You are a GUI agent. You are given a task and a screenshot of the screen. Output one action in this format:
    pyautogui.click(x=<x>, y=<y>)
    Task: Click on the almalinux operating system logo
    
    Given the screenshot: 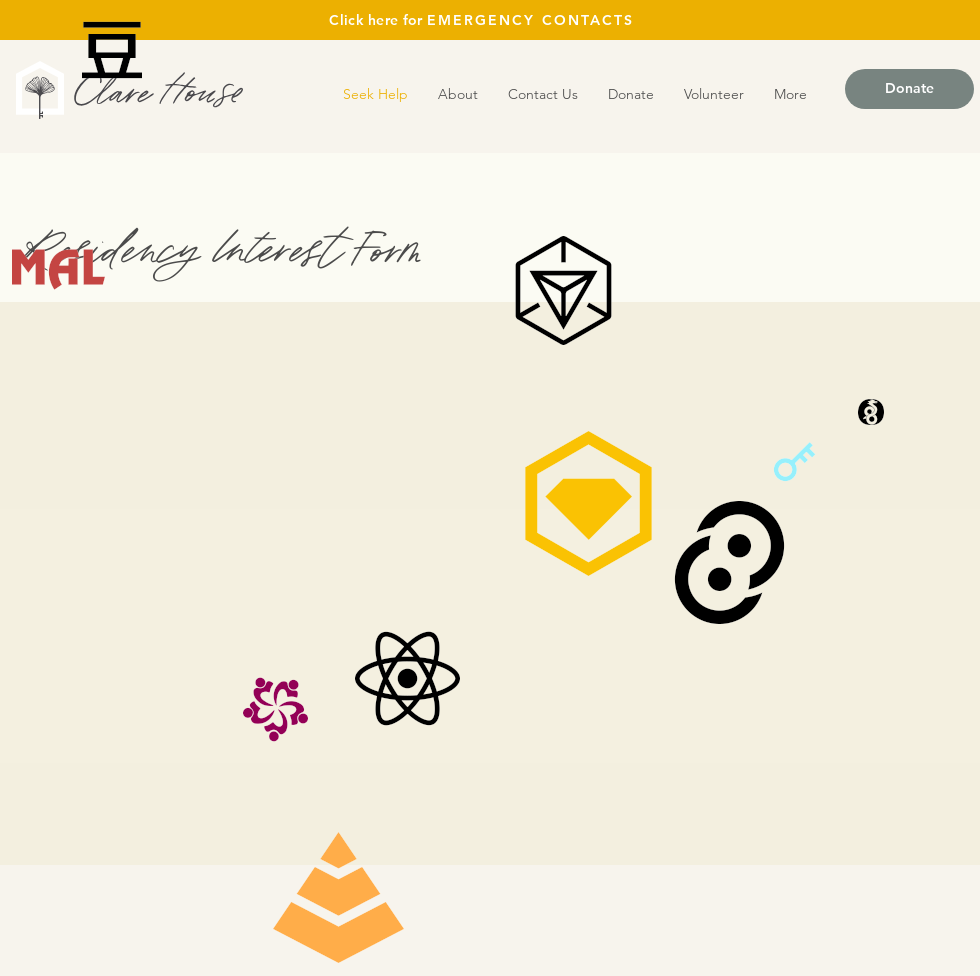 What is the action you would take?
    pyautogui.click(x=275, y=709)
    